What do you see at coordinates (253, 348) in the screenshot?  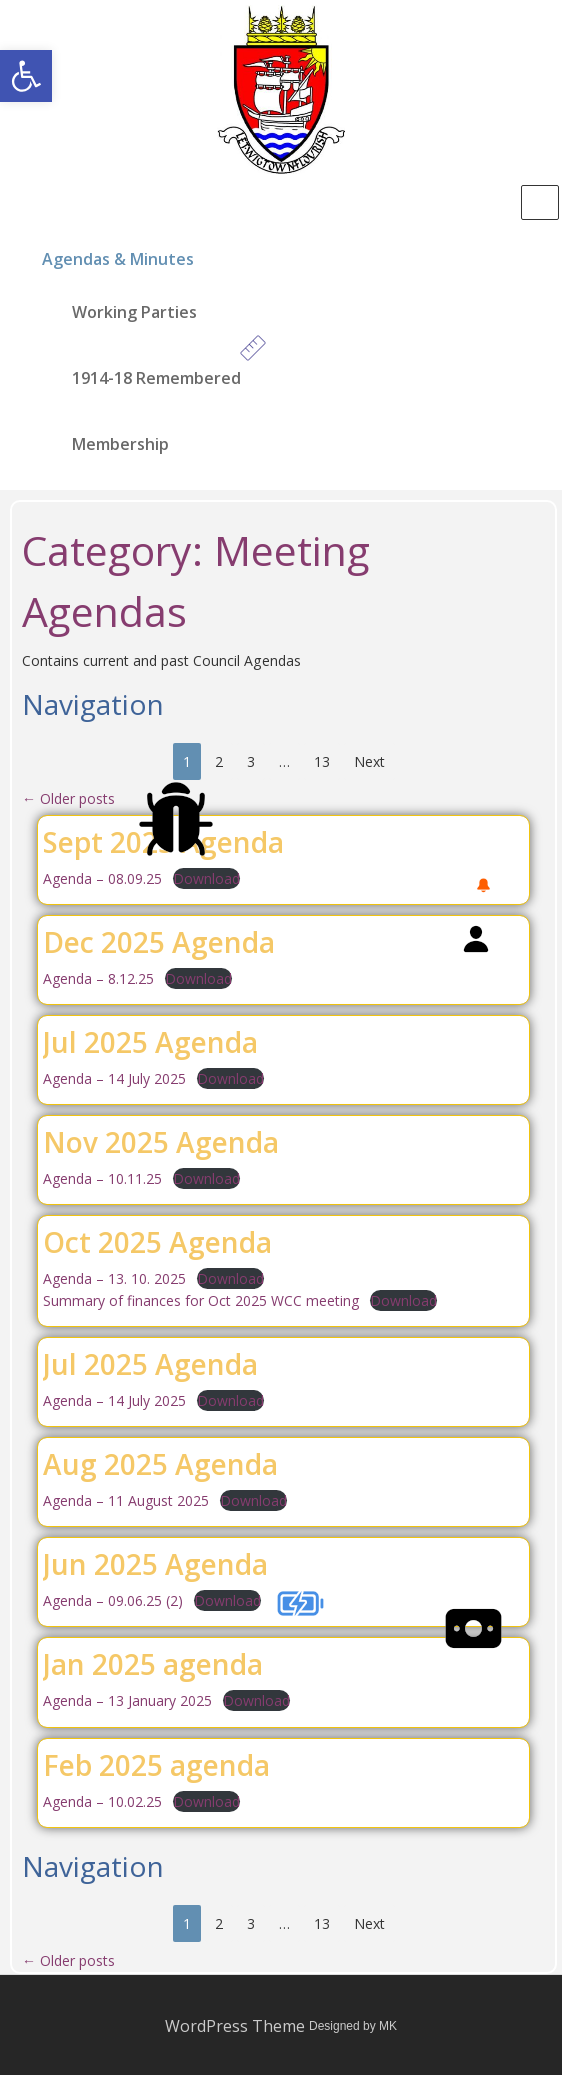 I see `access measurement tools` at bounding box center [253, 348].